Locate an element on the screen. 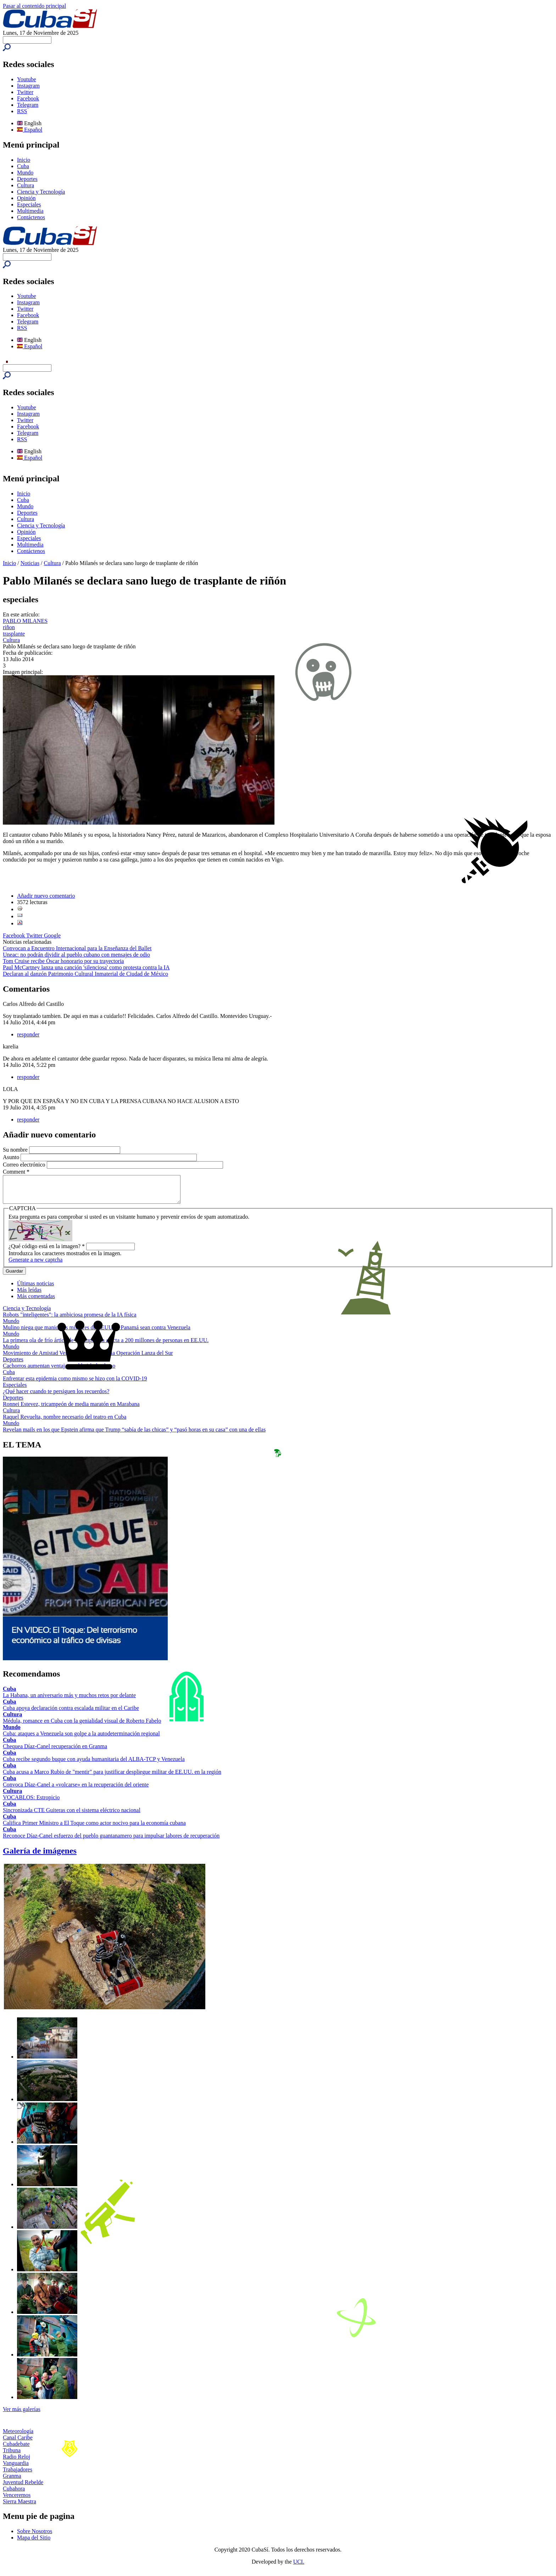 The width and height of the screenshot is (556, 2576). select the phrygian cap headgear item is located at coordinates (278, 1453).